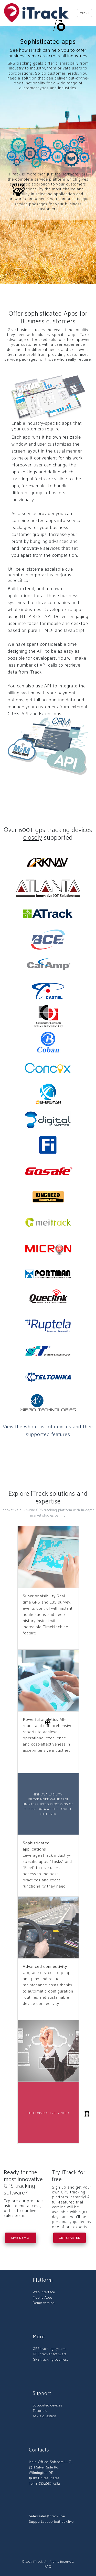 The image size is (96, 2576). What do you see at coordinates (18, 190) in the screenshot?
I see `indicates a character in panic or fear state` at bounding box center [18, 190].